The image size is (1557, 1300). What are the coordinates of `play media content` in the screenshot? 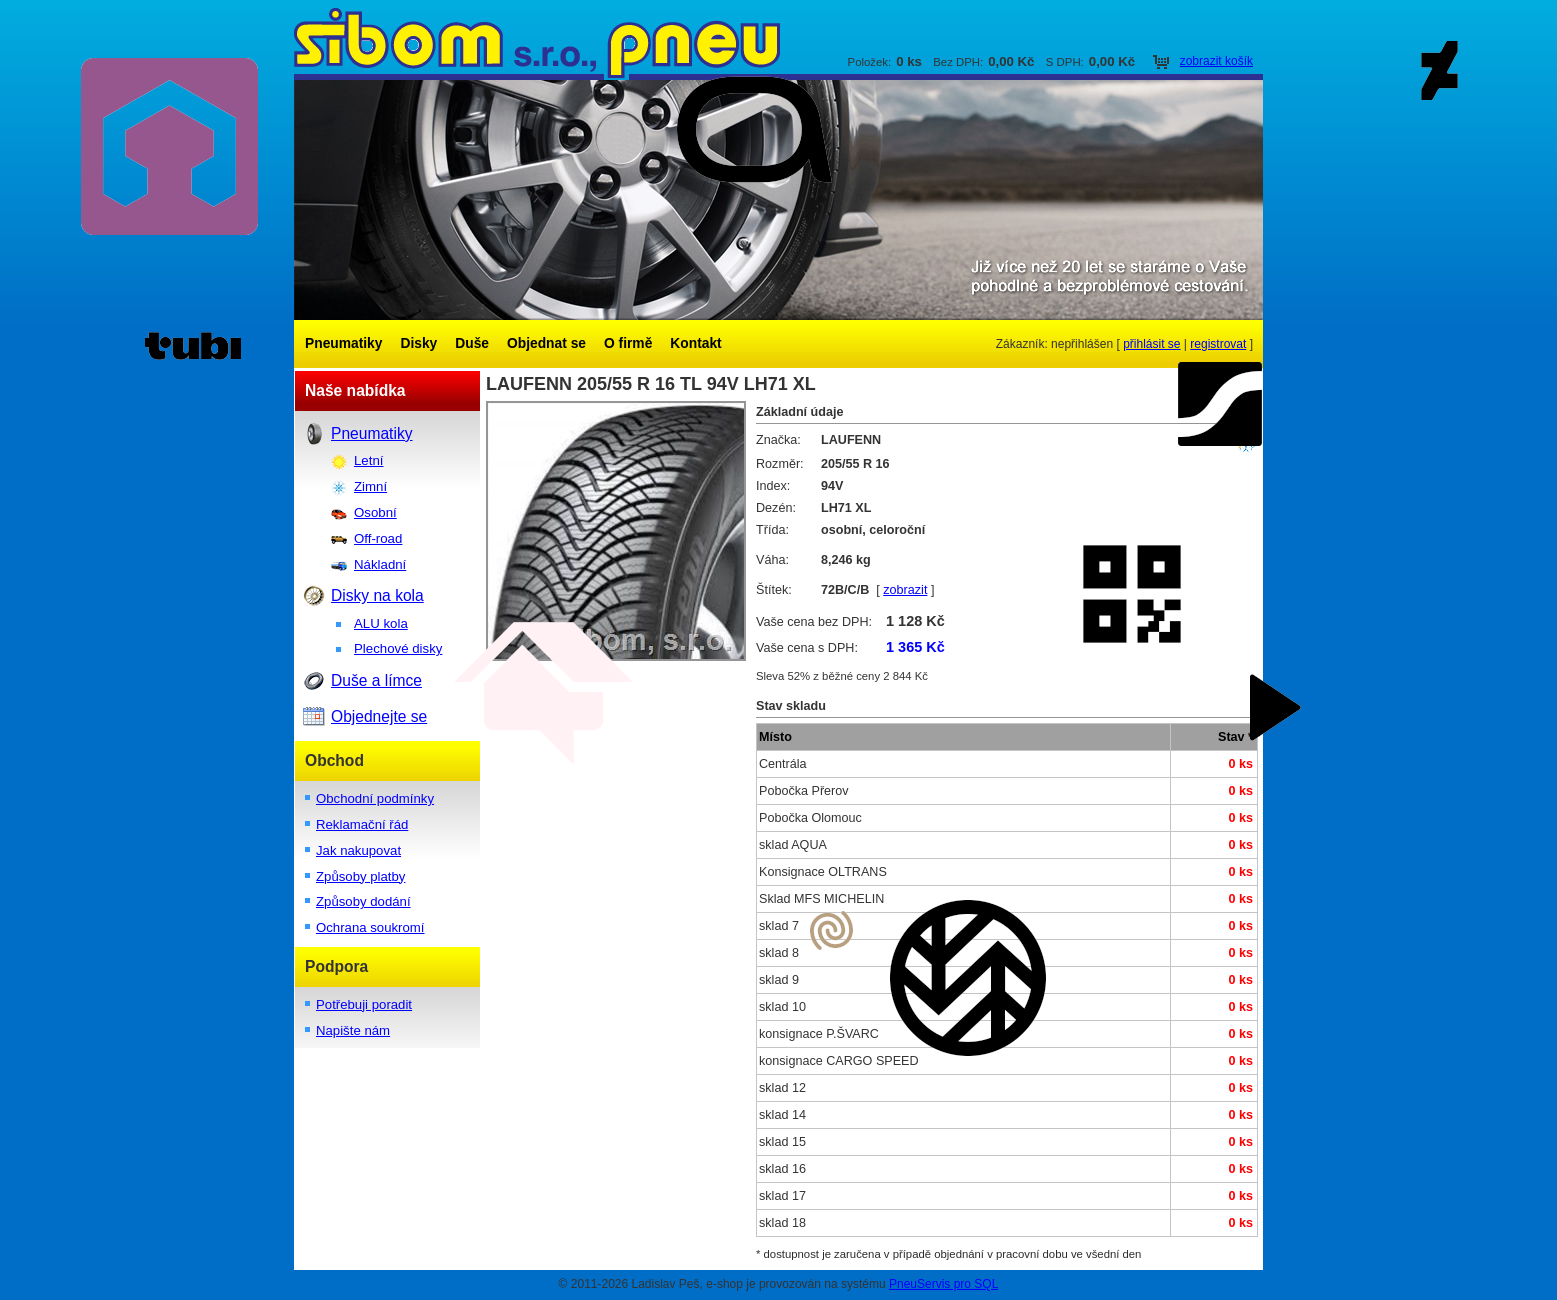 It's located at (1267, 707).